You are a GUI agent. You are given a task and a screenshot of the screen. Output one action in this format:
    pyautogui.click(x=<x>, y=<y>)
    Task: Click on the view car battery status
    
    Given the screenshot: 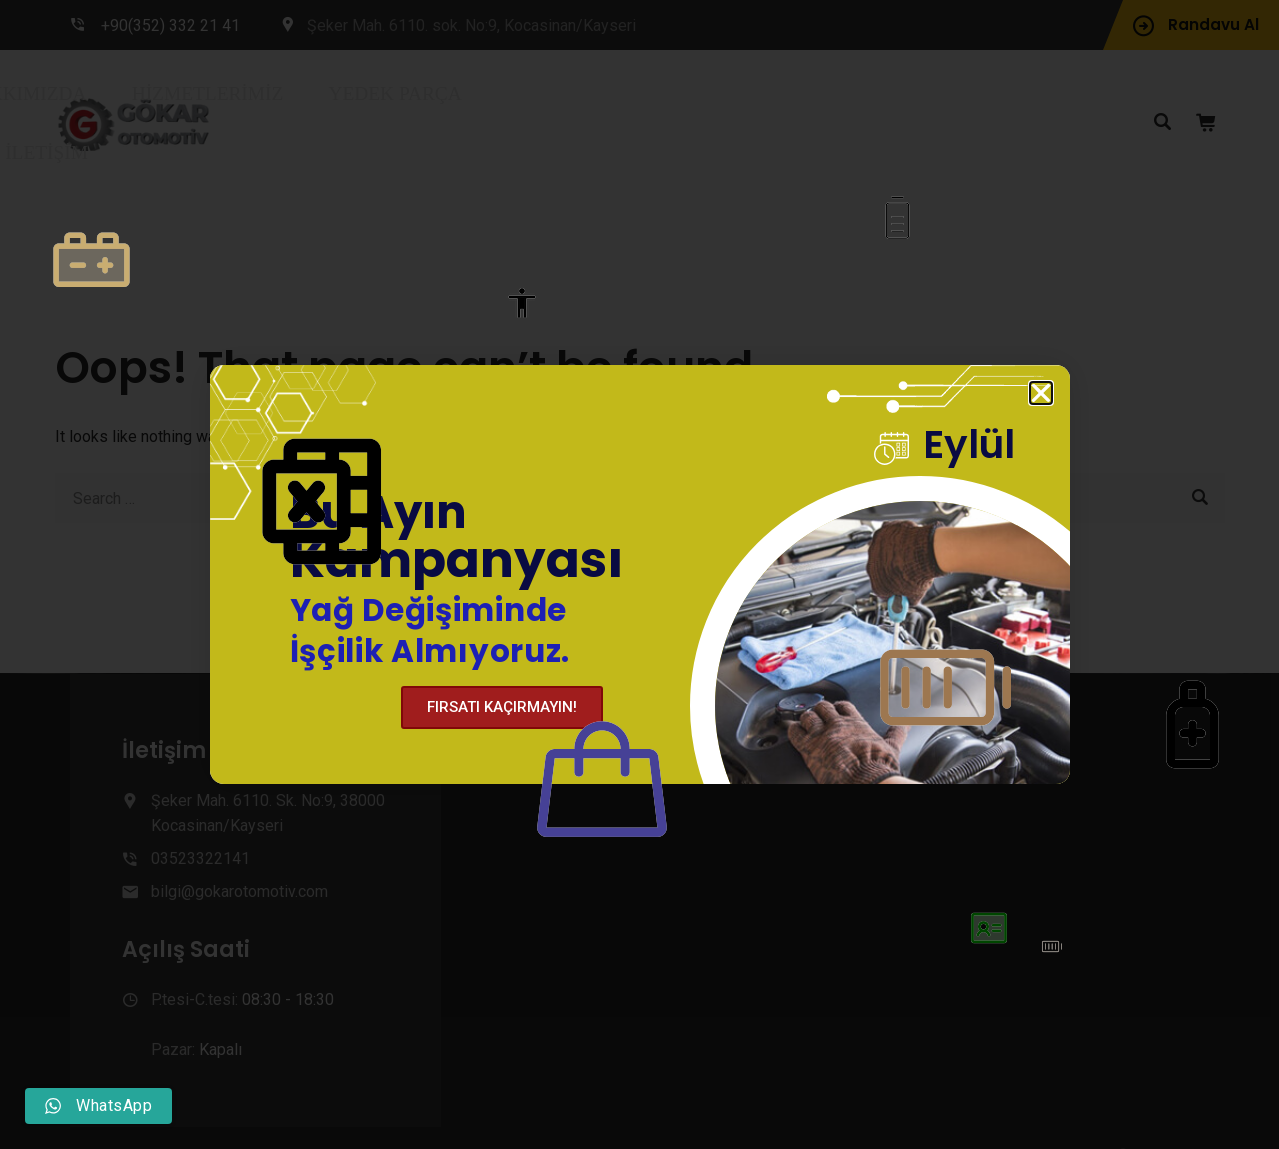 What is the action you would take?
    pyautogui.click(x=91, y=262)
    